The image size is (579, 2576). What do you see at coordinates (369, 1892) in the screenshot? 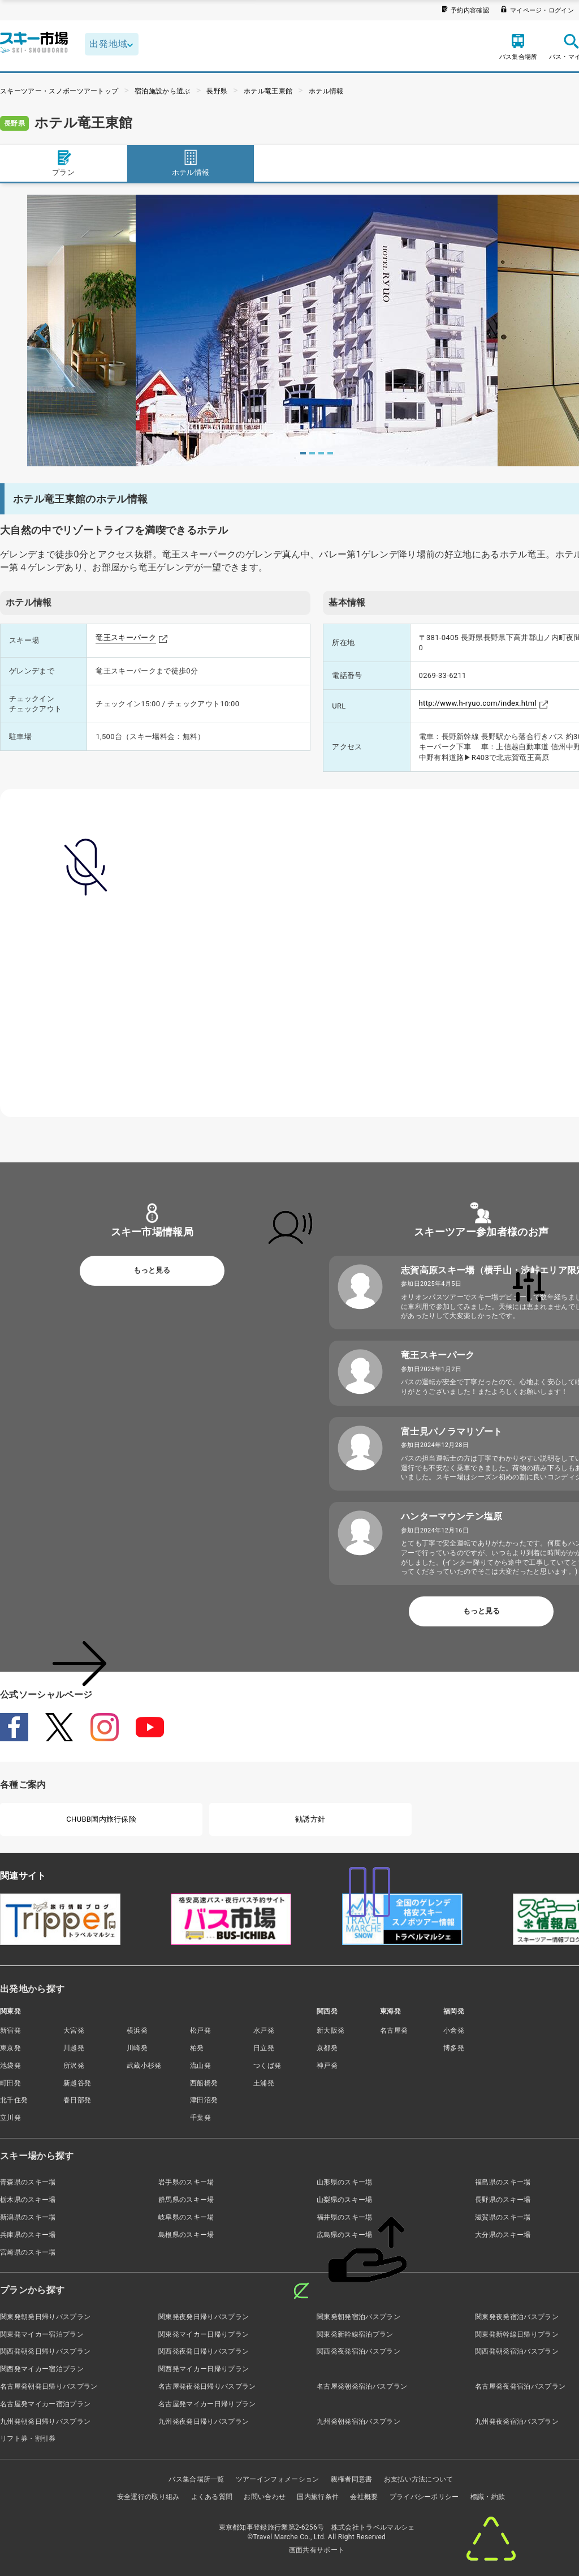
I see `switch to column view layout` at bounding box center [369, 1892].